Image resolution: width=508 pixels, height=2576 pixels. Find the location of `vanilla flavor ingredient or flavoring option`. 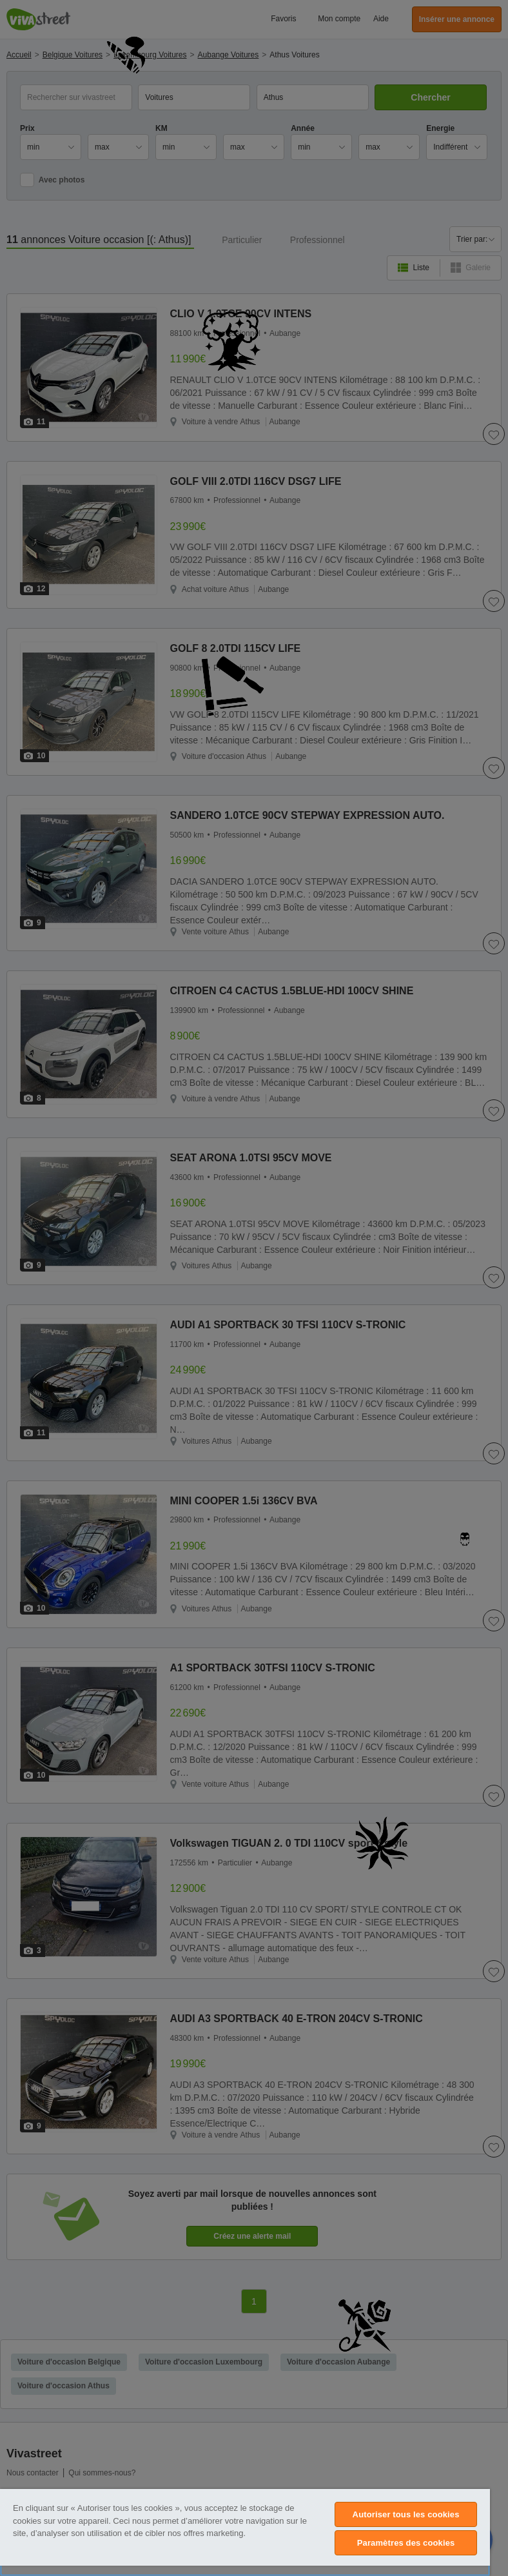

vanilla flavor ingredient or flavoring option is located at coordinates (382, 1842).